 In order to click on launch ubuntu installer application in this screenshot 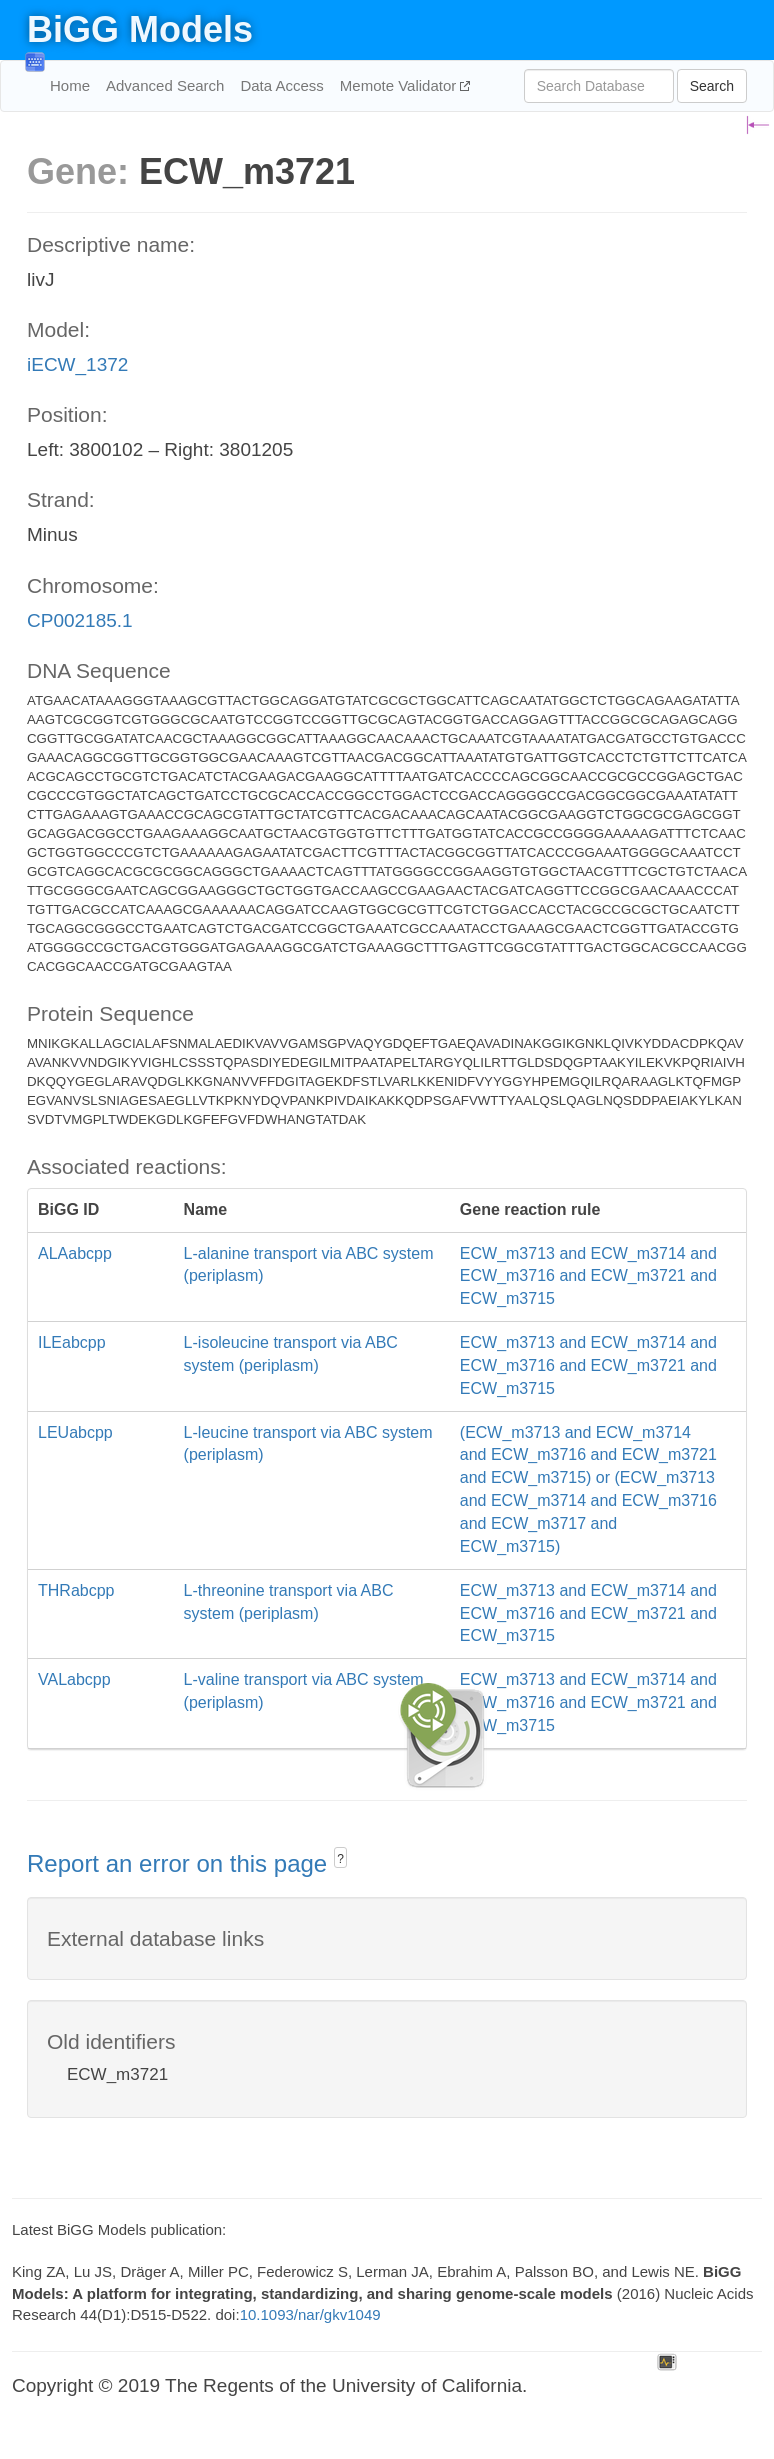, I will do `click(445, 1738)`.